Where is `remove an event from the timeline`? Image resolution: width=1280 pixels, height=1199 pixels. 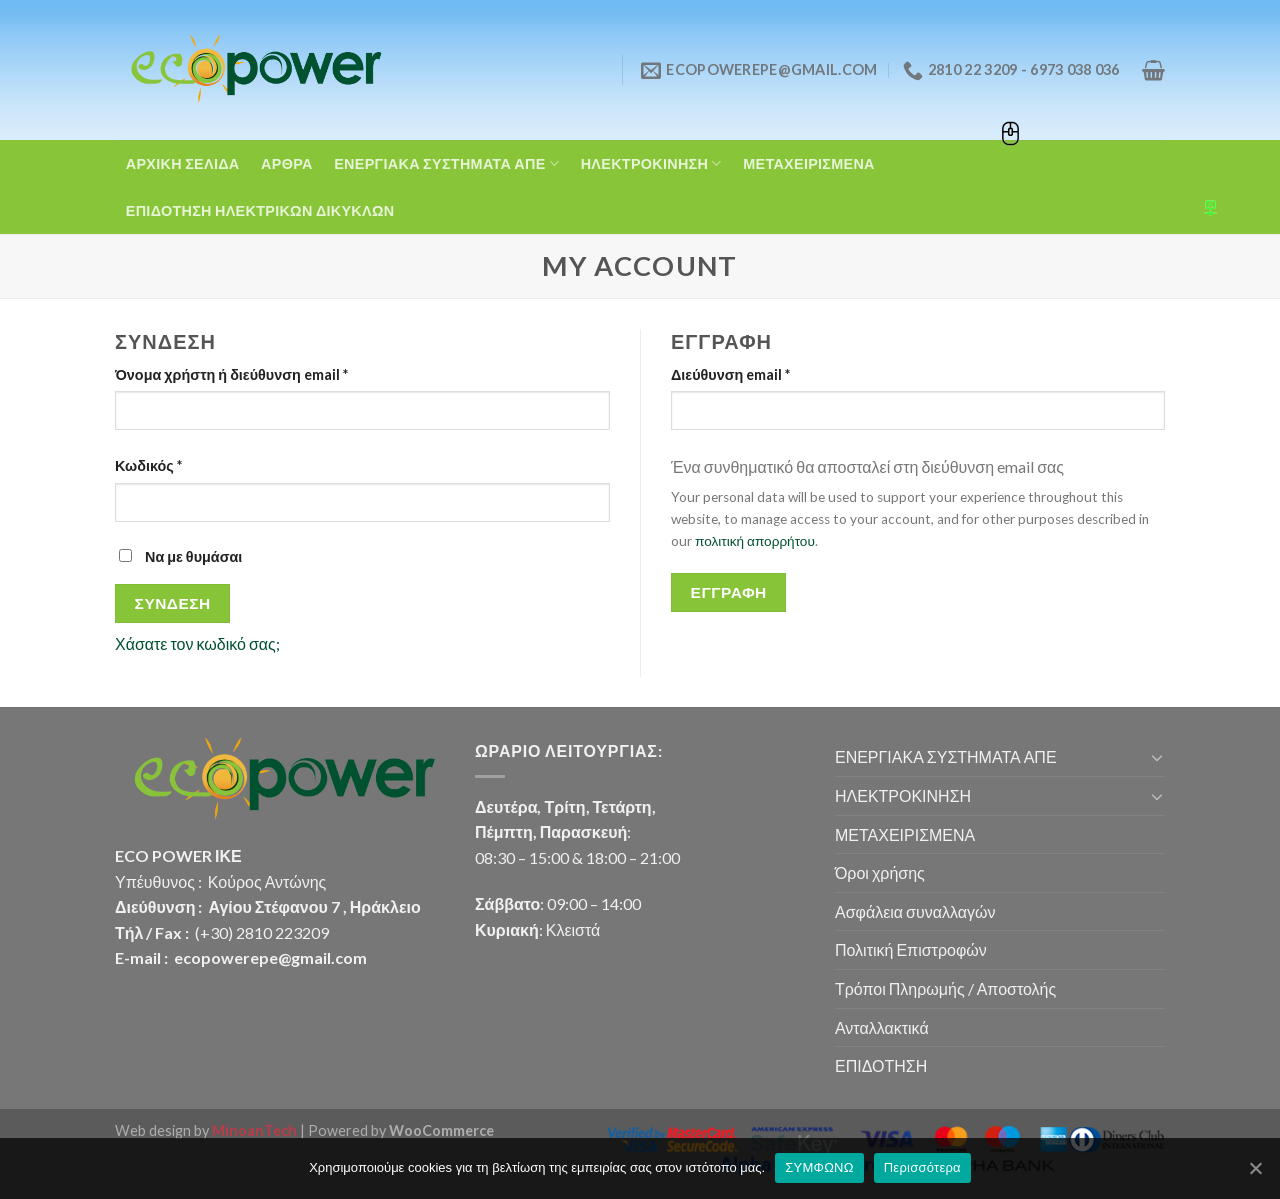 remove an event from the timeline is located at coordinates (1210, 207).